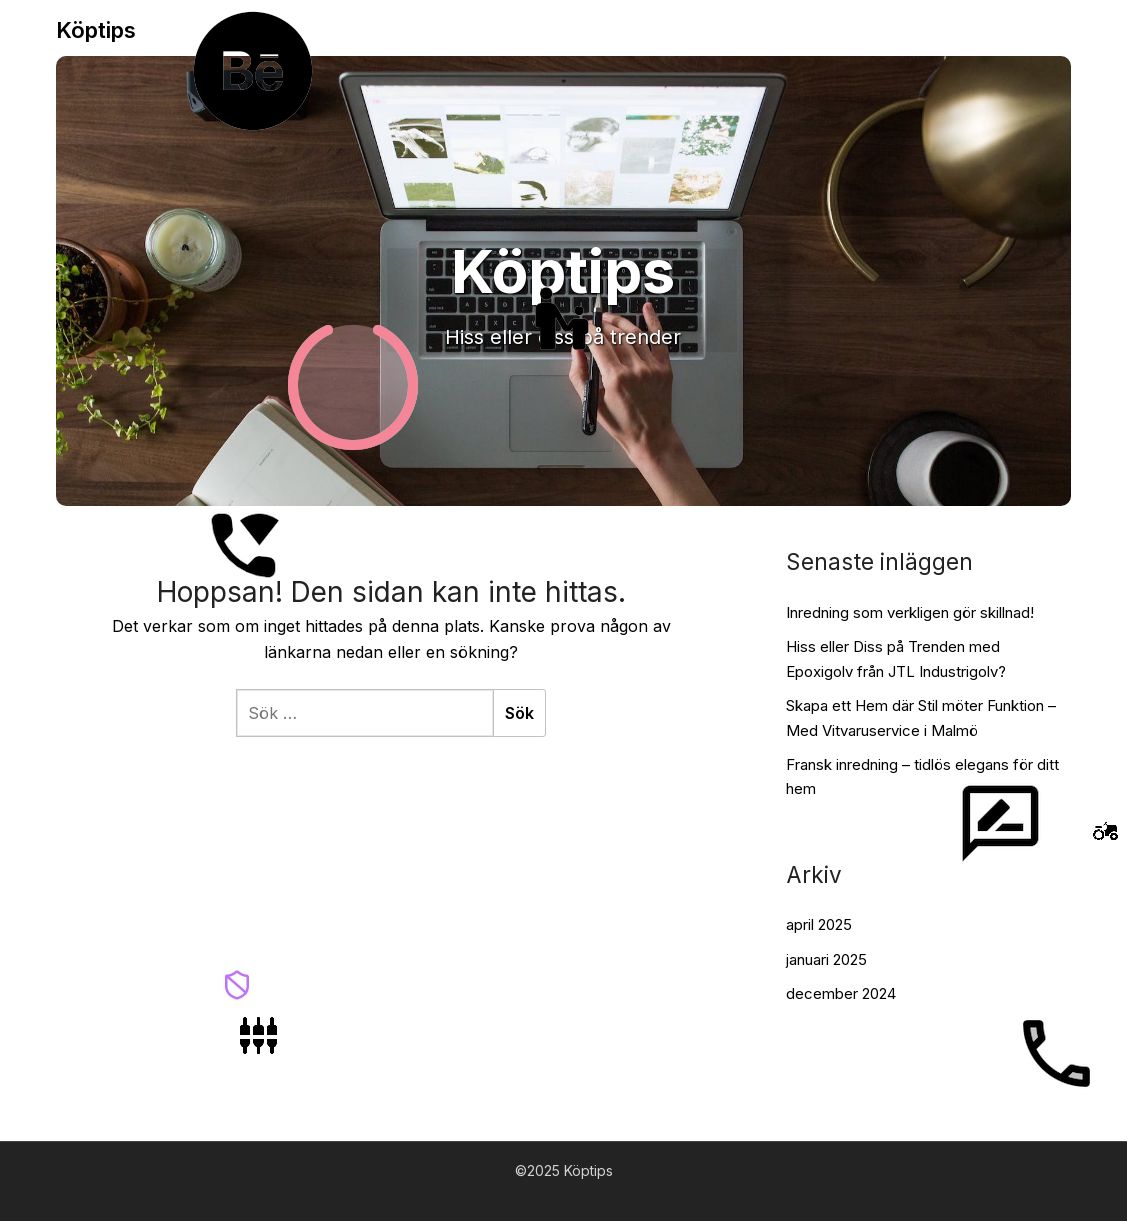 The image size is (1127, 1221). Describe the element at coordinates (1056, 1053) in the screenshot. I see `make a phone call` at that location.